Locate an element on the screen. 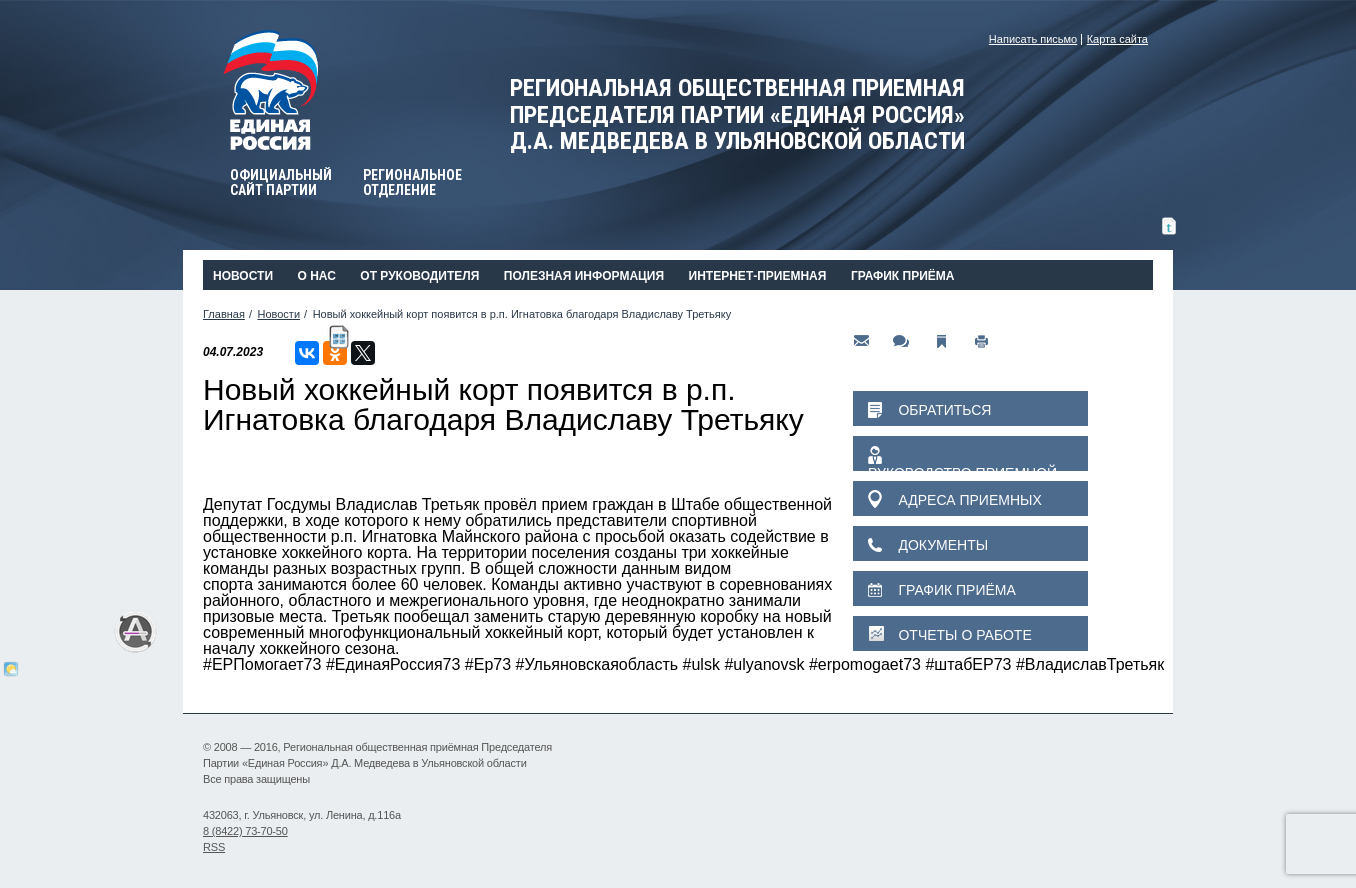 The height and width of the screenshot is (888, 1356). a typst document file is located at coordinates (1169, 226).